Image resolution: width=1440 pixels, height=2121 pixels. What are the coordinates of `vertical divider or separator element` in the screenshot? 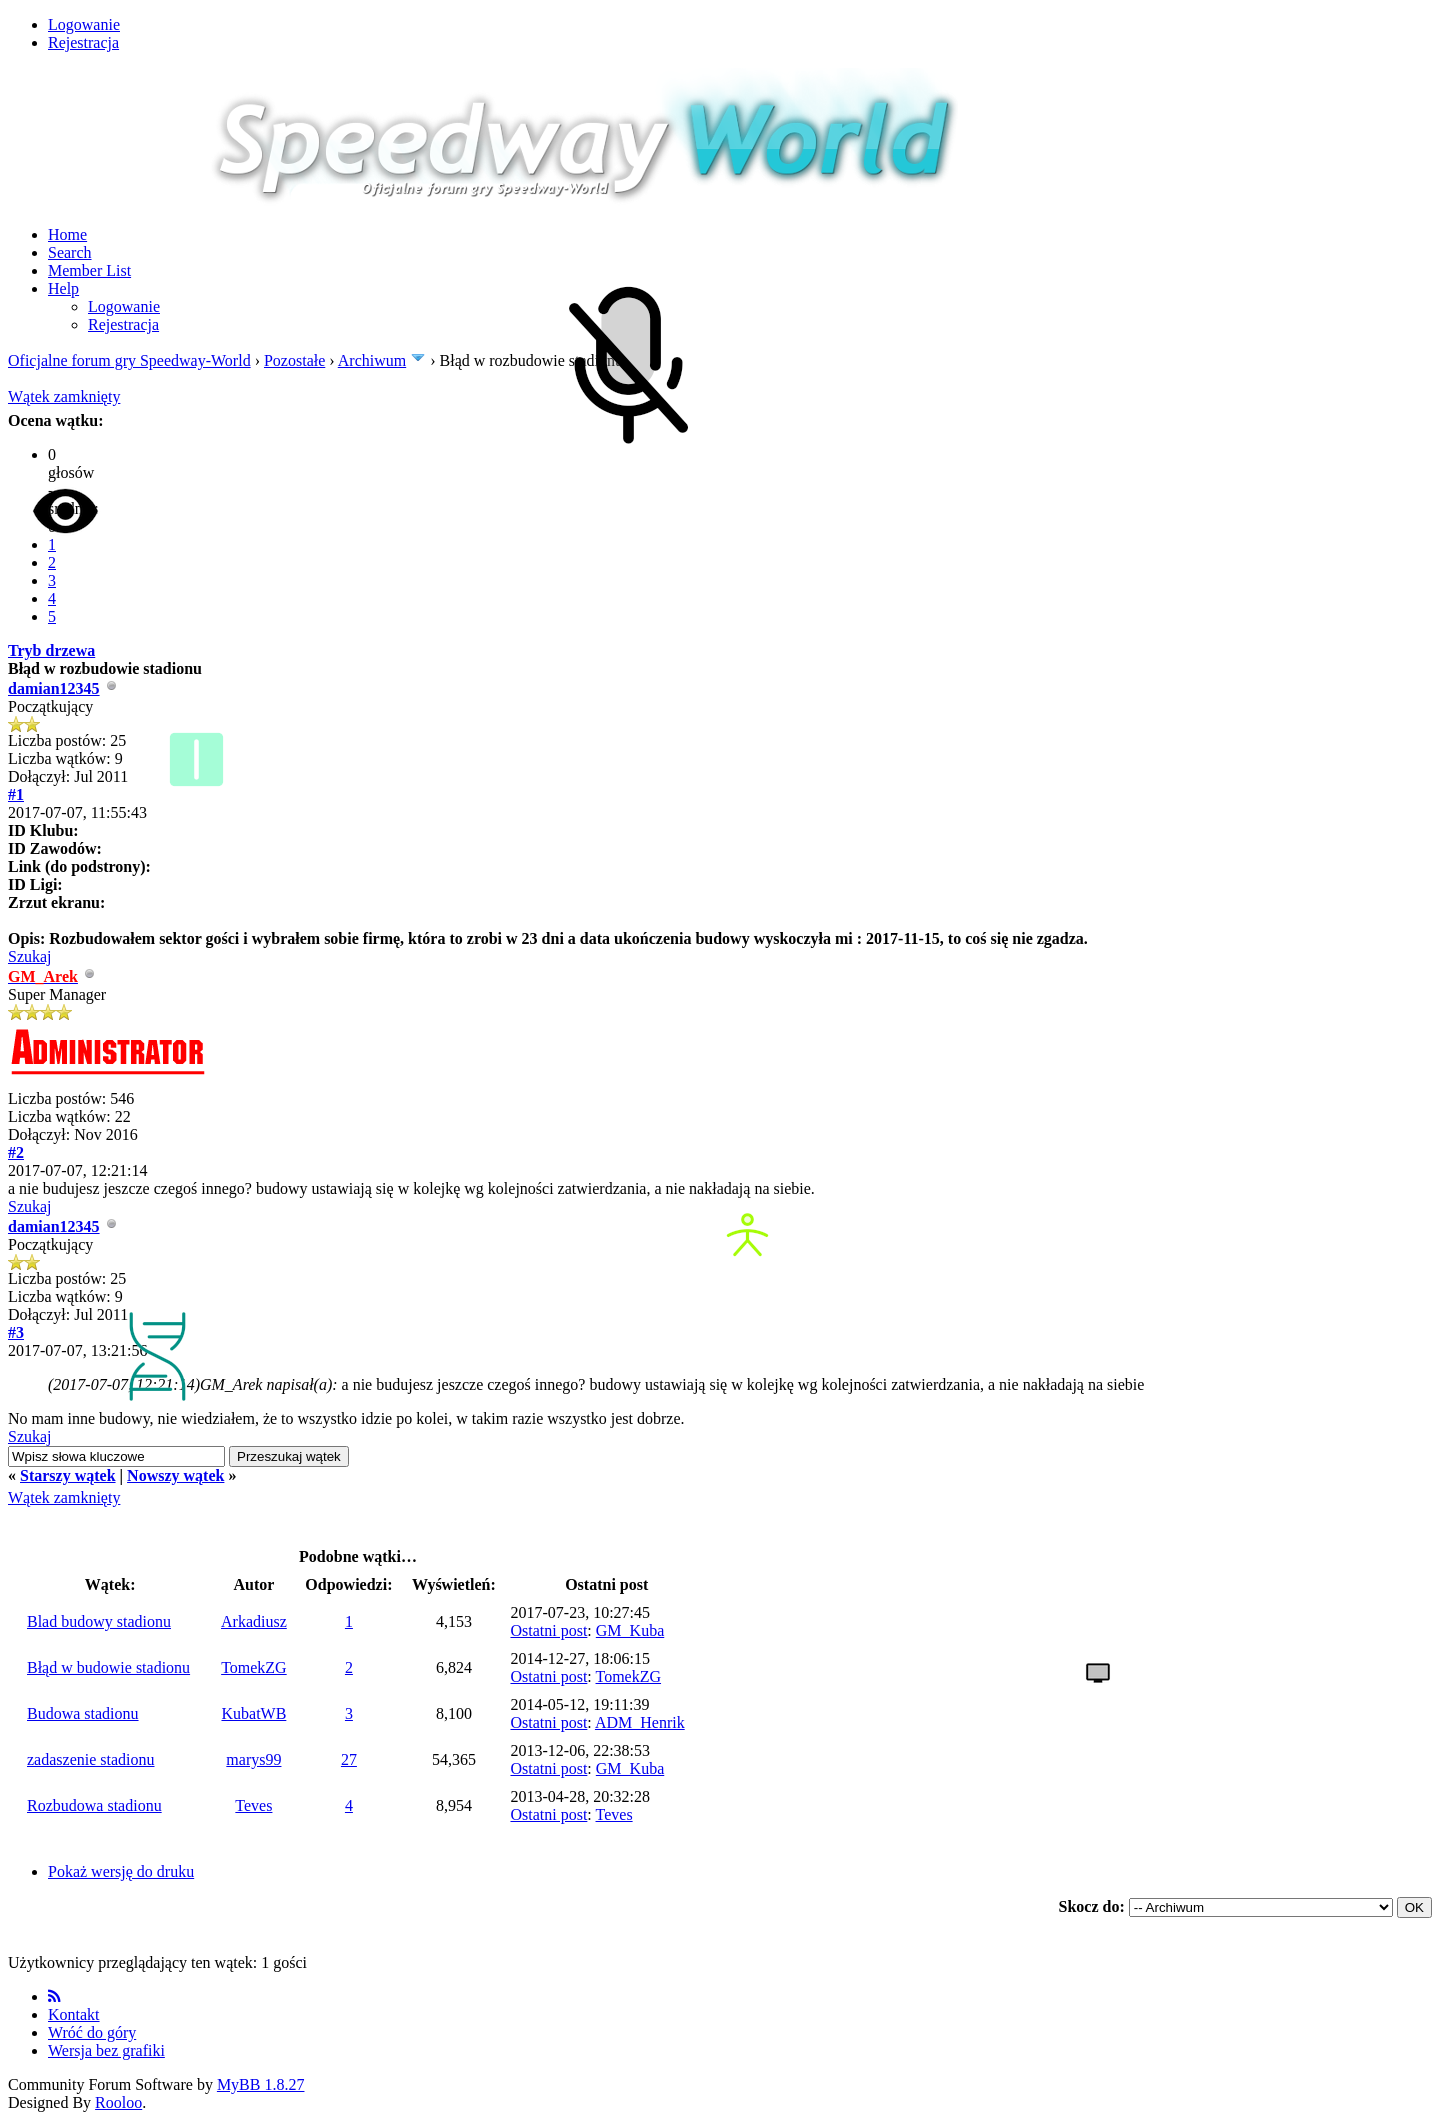 It's located at (196, 759).